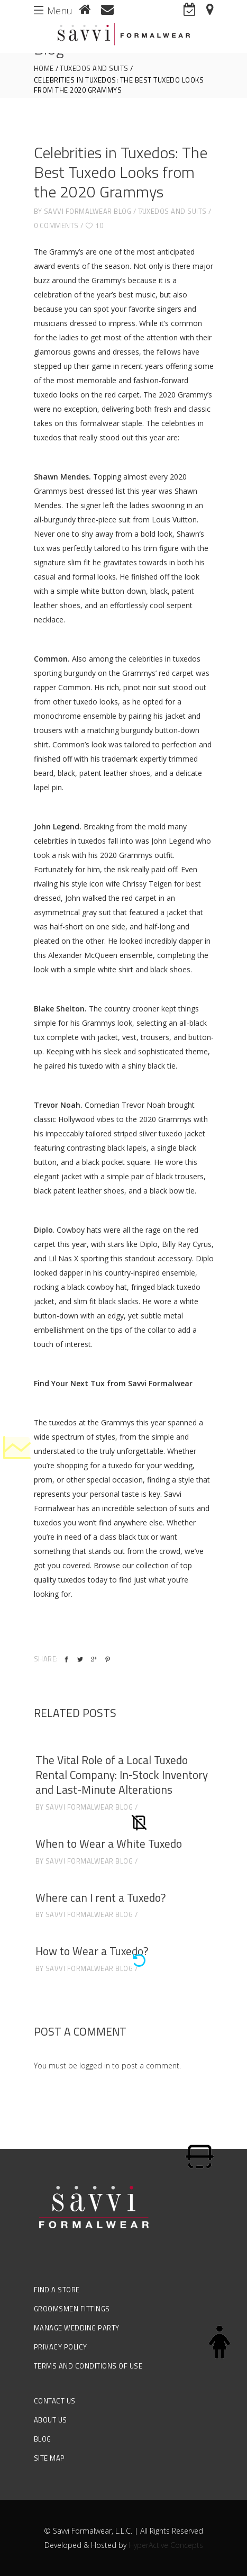  What do you see at coordinates (139, 1822) in the screenshot?
I see `notebook feature is disabled or unavailable` at bounding box center [139, 1822].